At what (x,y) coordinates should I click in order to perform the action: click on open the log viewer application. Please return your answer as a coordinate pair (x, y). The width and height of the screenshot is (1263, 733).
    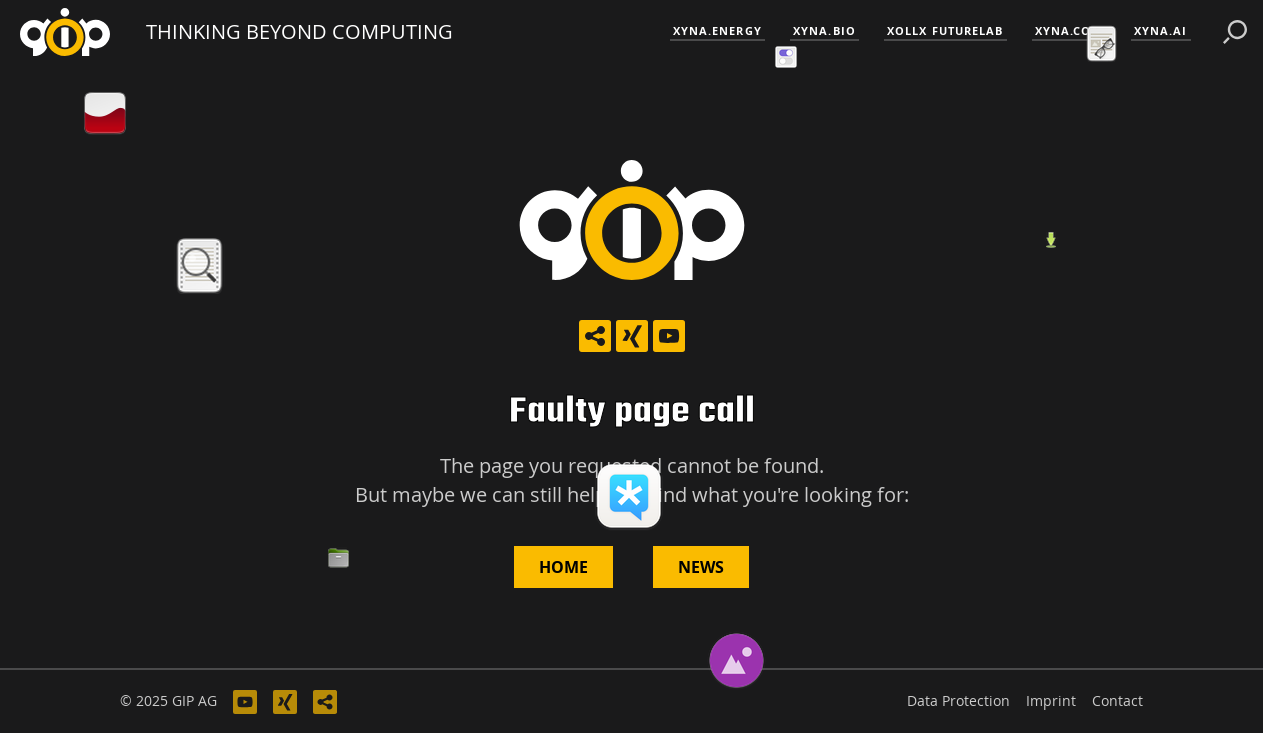
    Looking at the image, I should click on (199, 265).